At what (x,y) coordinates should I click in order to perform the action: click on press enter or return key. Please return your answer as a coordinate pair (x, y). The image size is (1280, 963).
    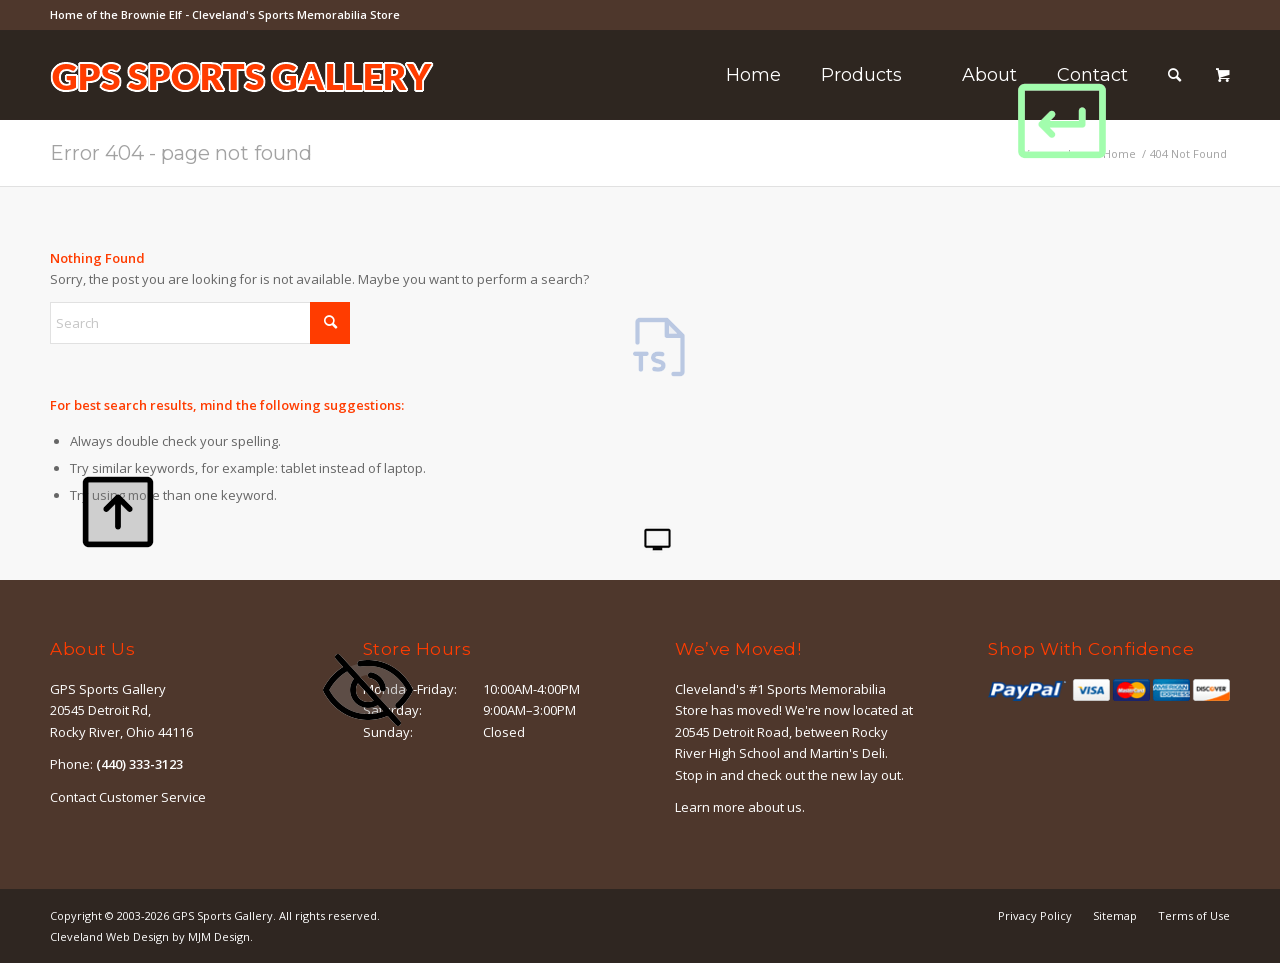
    Looking at the image, I should click on (1062, 121).